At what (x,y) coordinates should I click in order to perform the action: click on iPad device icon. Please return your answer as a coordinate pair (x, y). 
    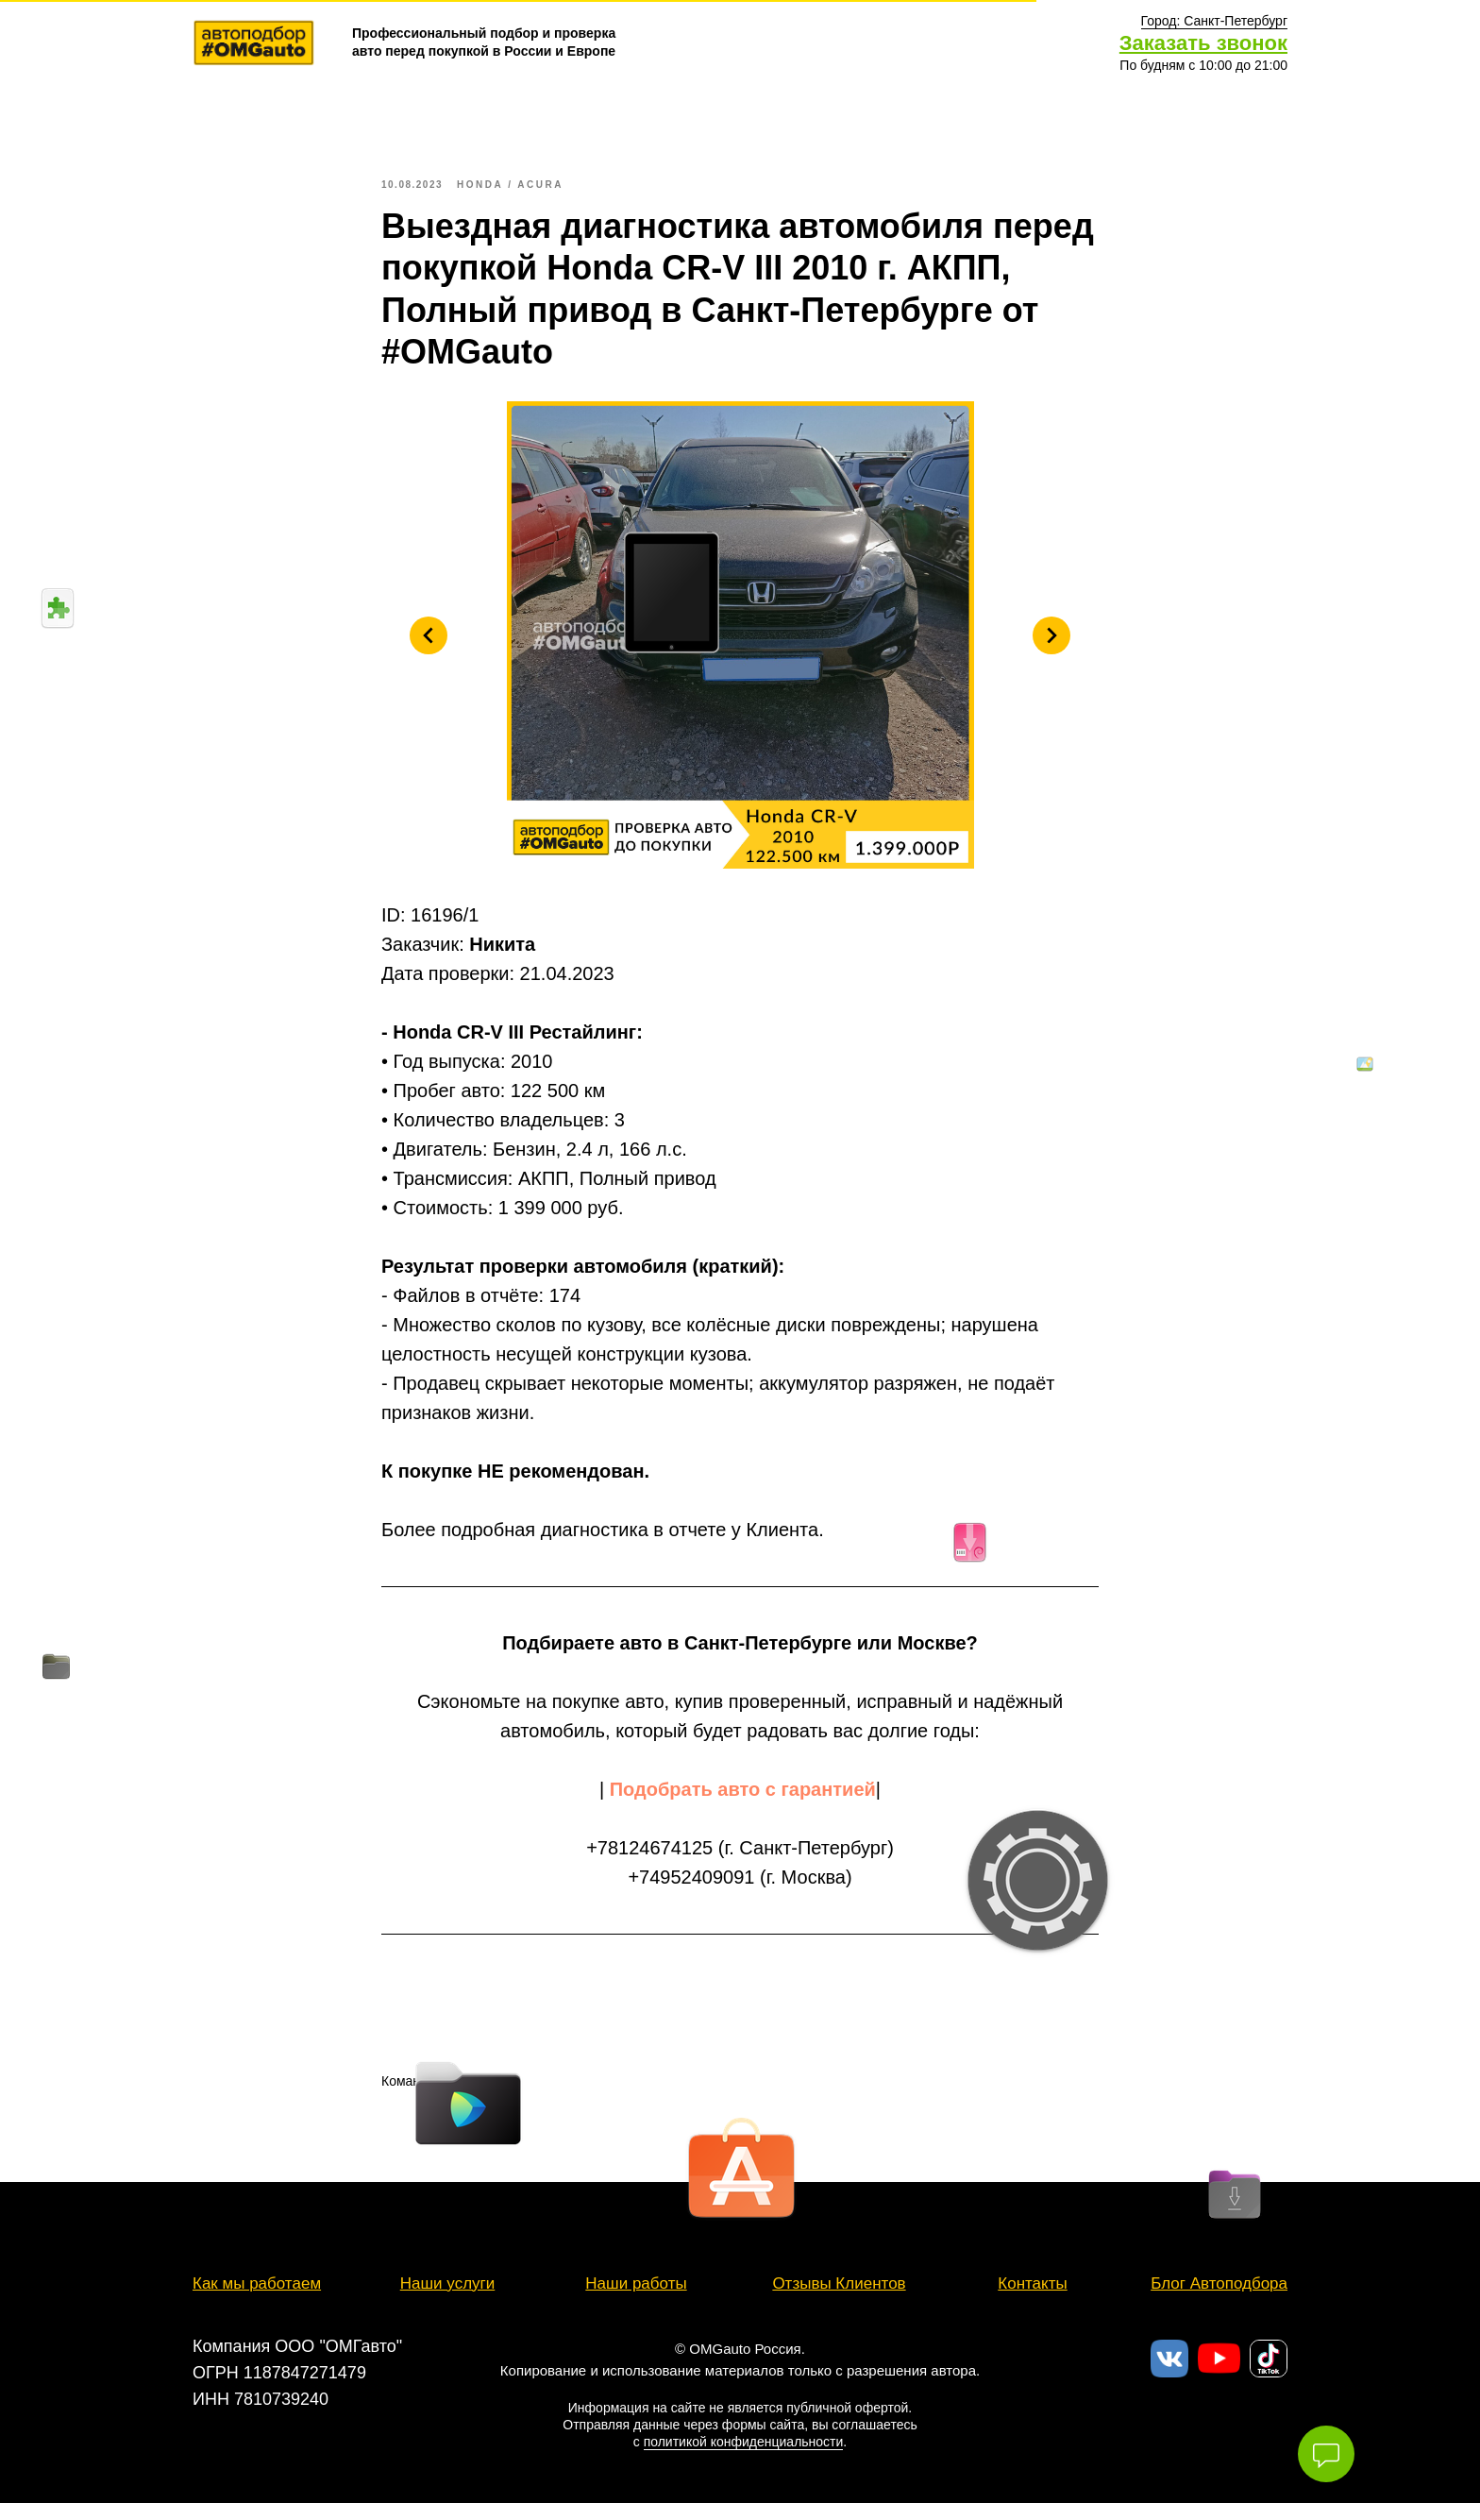
    Looking at the image, I should click on (671, 592).